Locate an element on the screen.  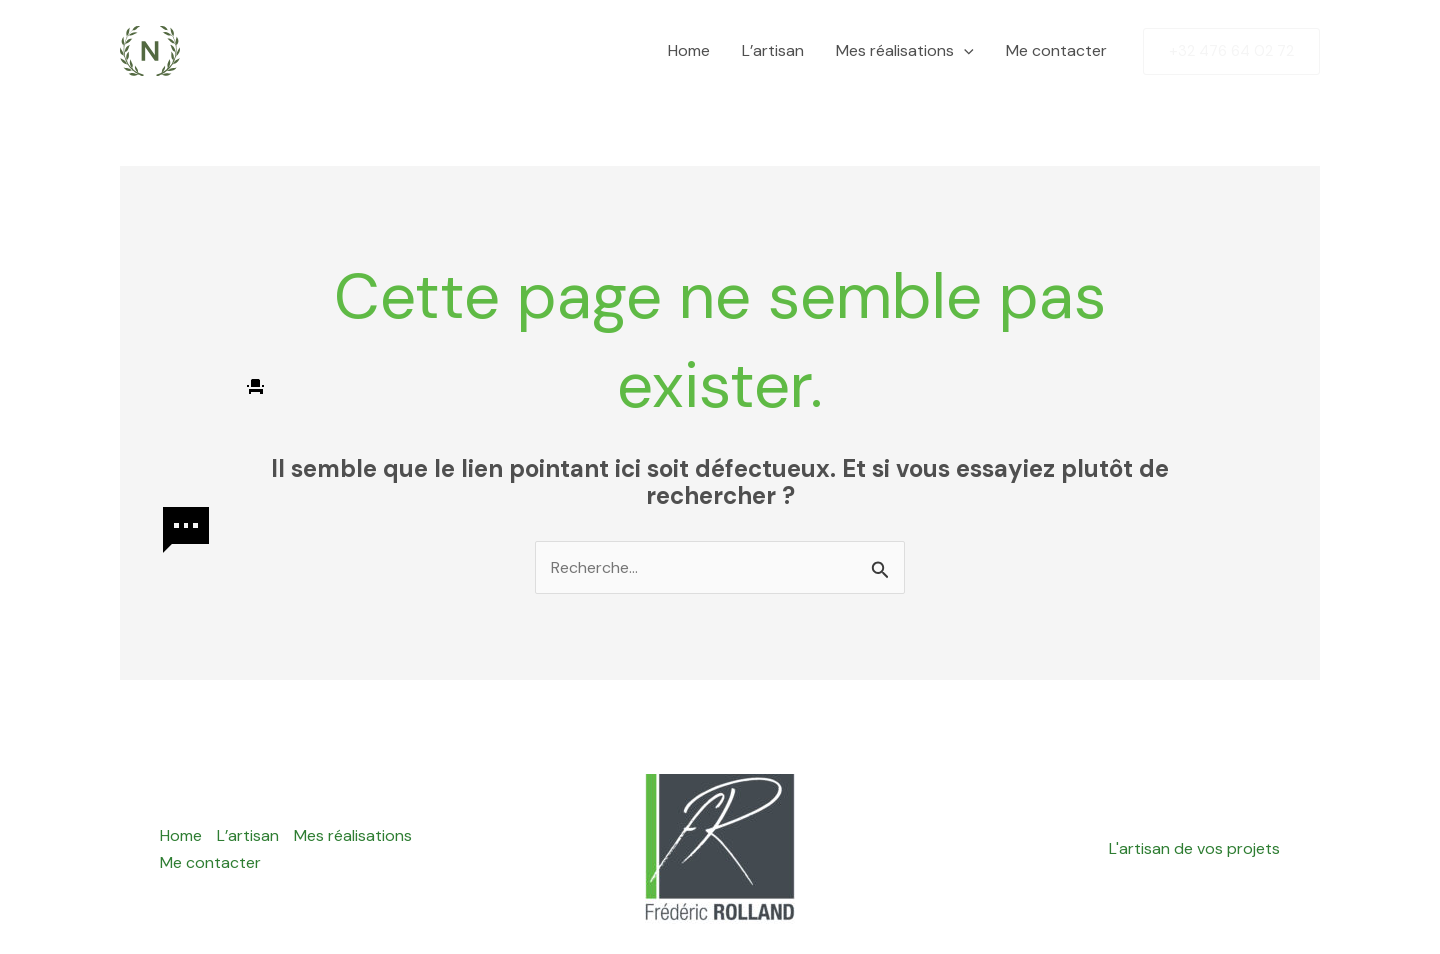
view text messages is located at coordinates (186, 530).